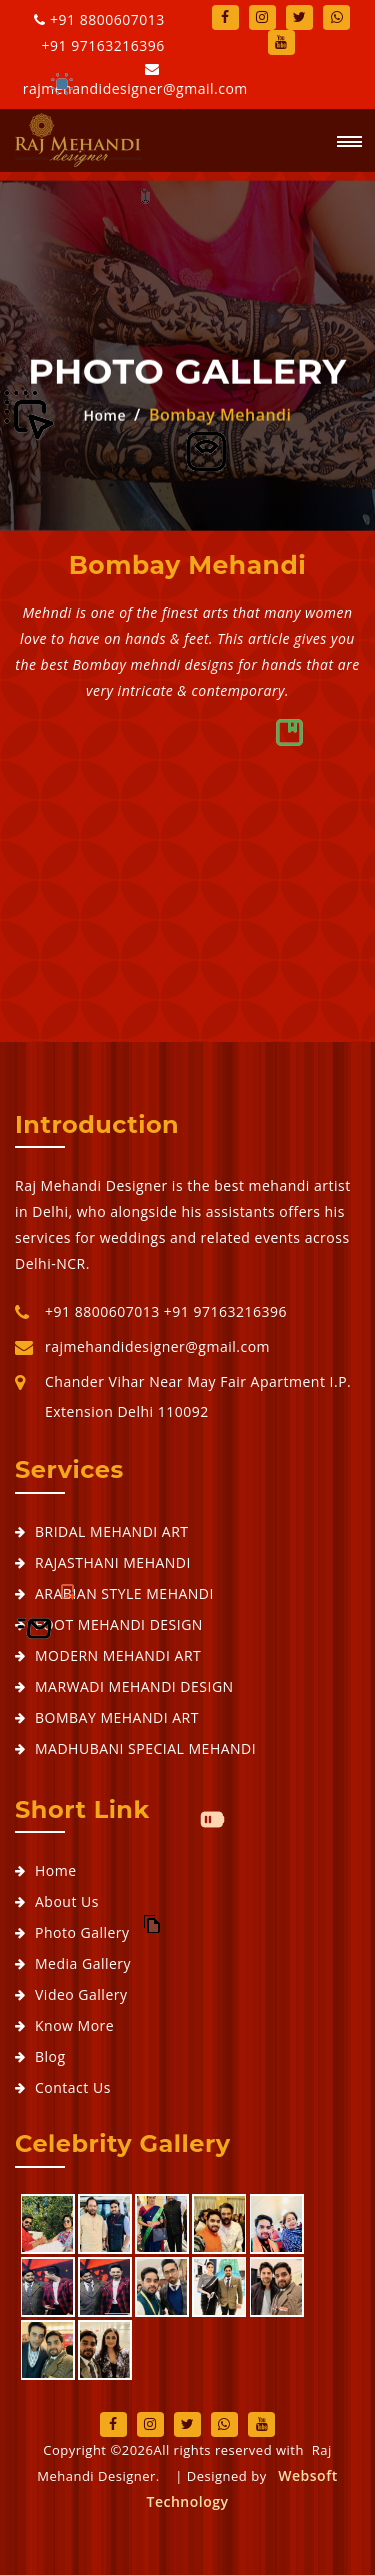 This screenshot has height=2575, width=375. What do you see at coordinates (212, 1819) in the screenshot?
I see `indicates battery level at approximately 50% charge` at bounding box center [212, 1819].